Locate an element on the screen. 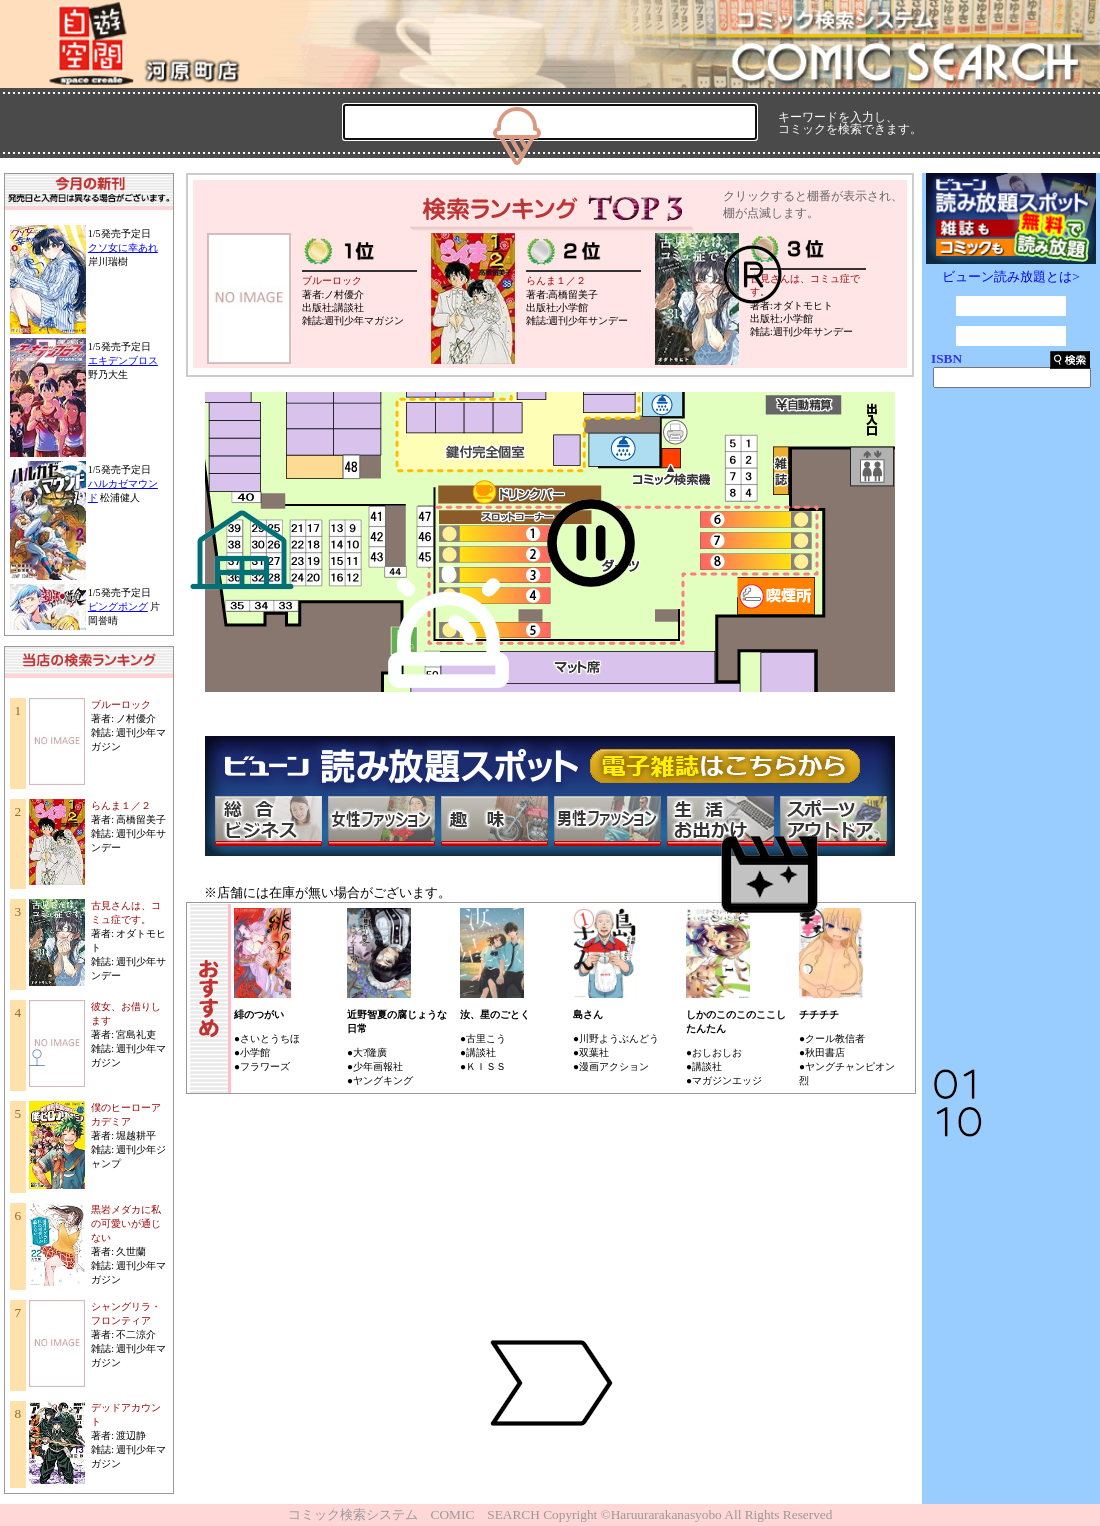 This screenshot has height=1526, width=1100. browse desserts or sweet treats is located at coordinates (517, 135).